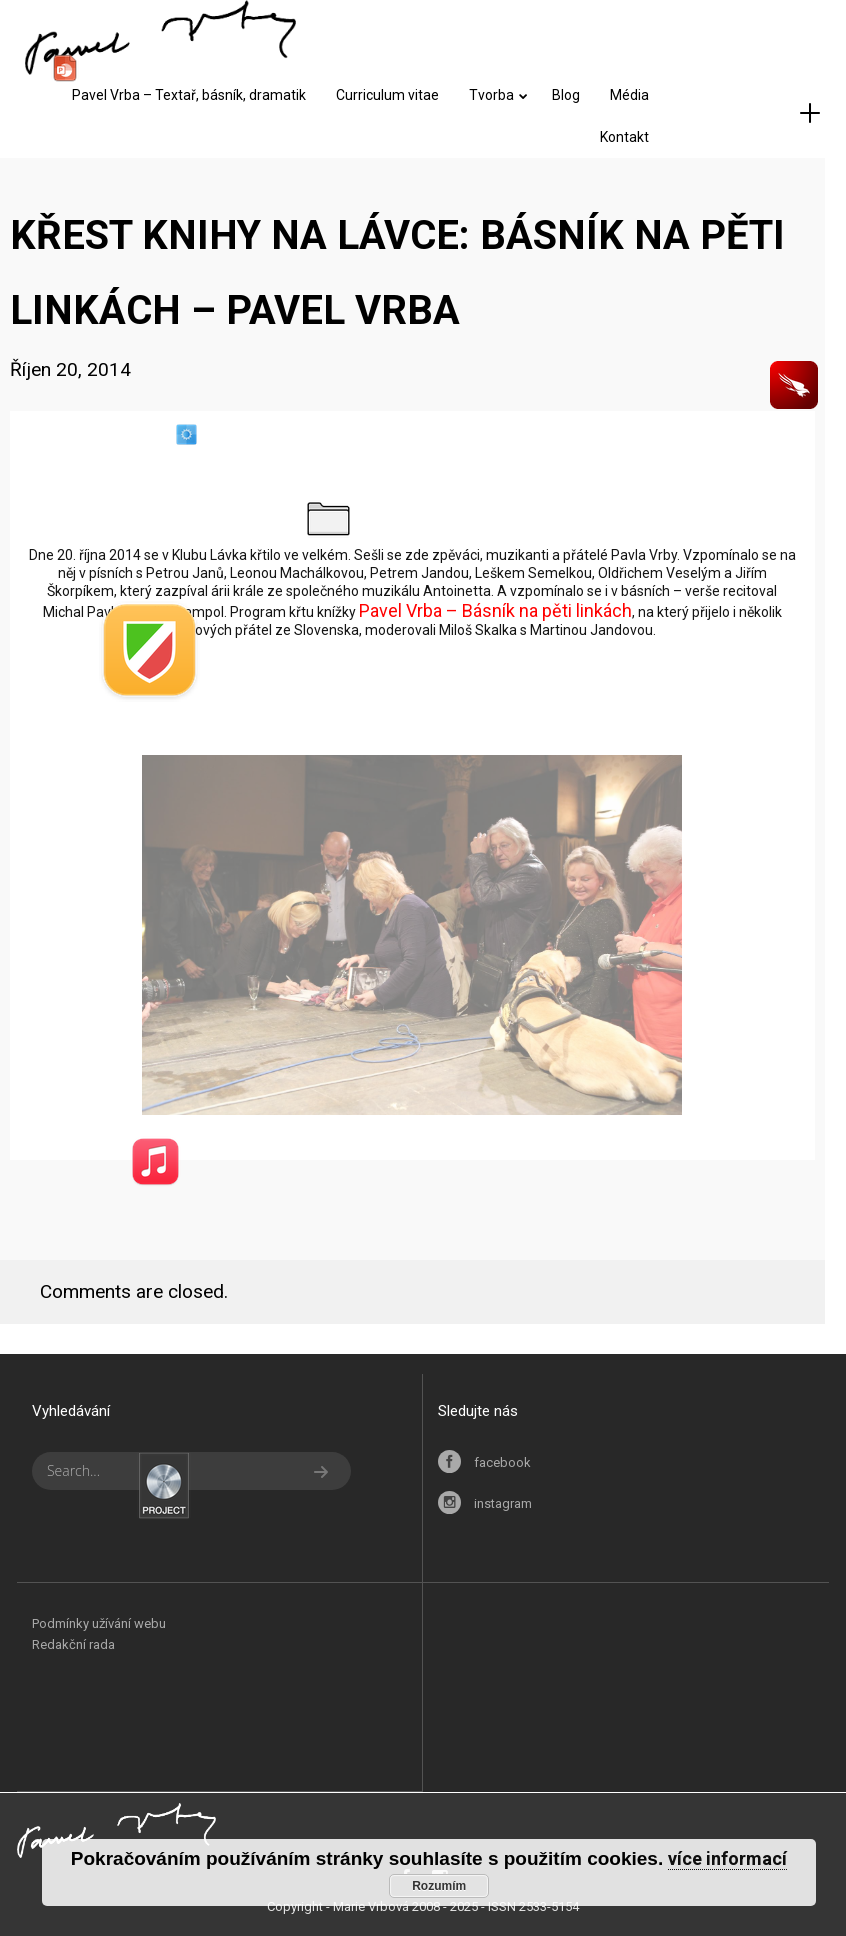 This screenshot has width=846, height=1936. What do you see at coordinates (794, 385) in the screenshot?
I see `open CrowdStrike Falcon endpoint security app` at bounding box center [794, 385].